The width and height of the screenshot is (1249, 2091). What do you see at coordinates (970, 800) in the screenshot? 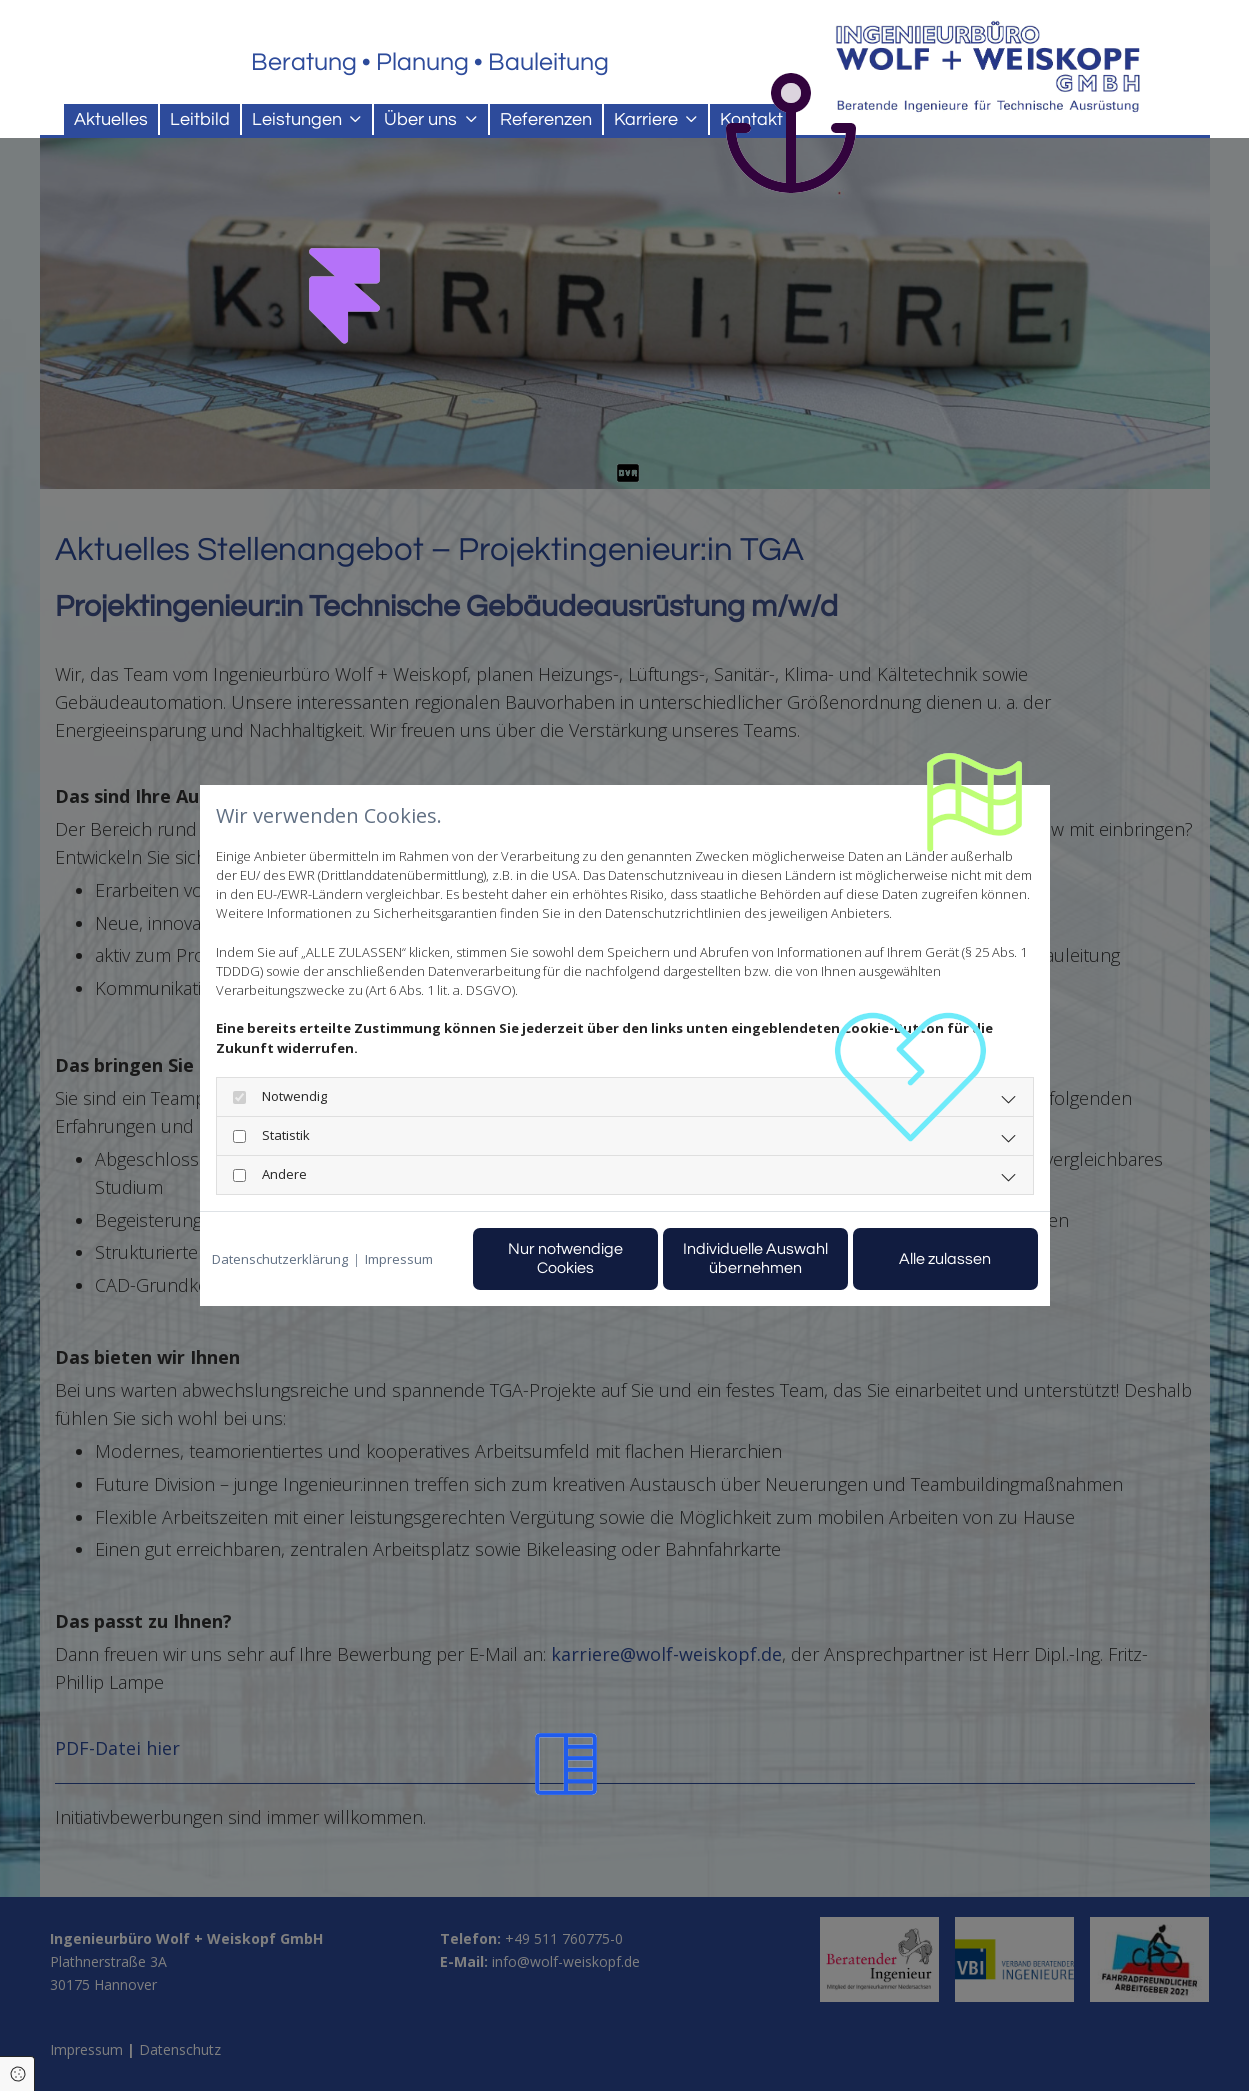
I see `indicates a finish line or completion point` at bounding box center [970, 800].